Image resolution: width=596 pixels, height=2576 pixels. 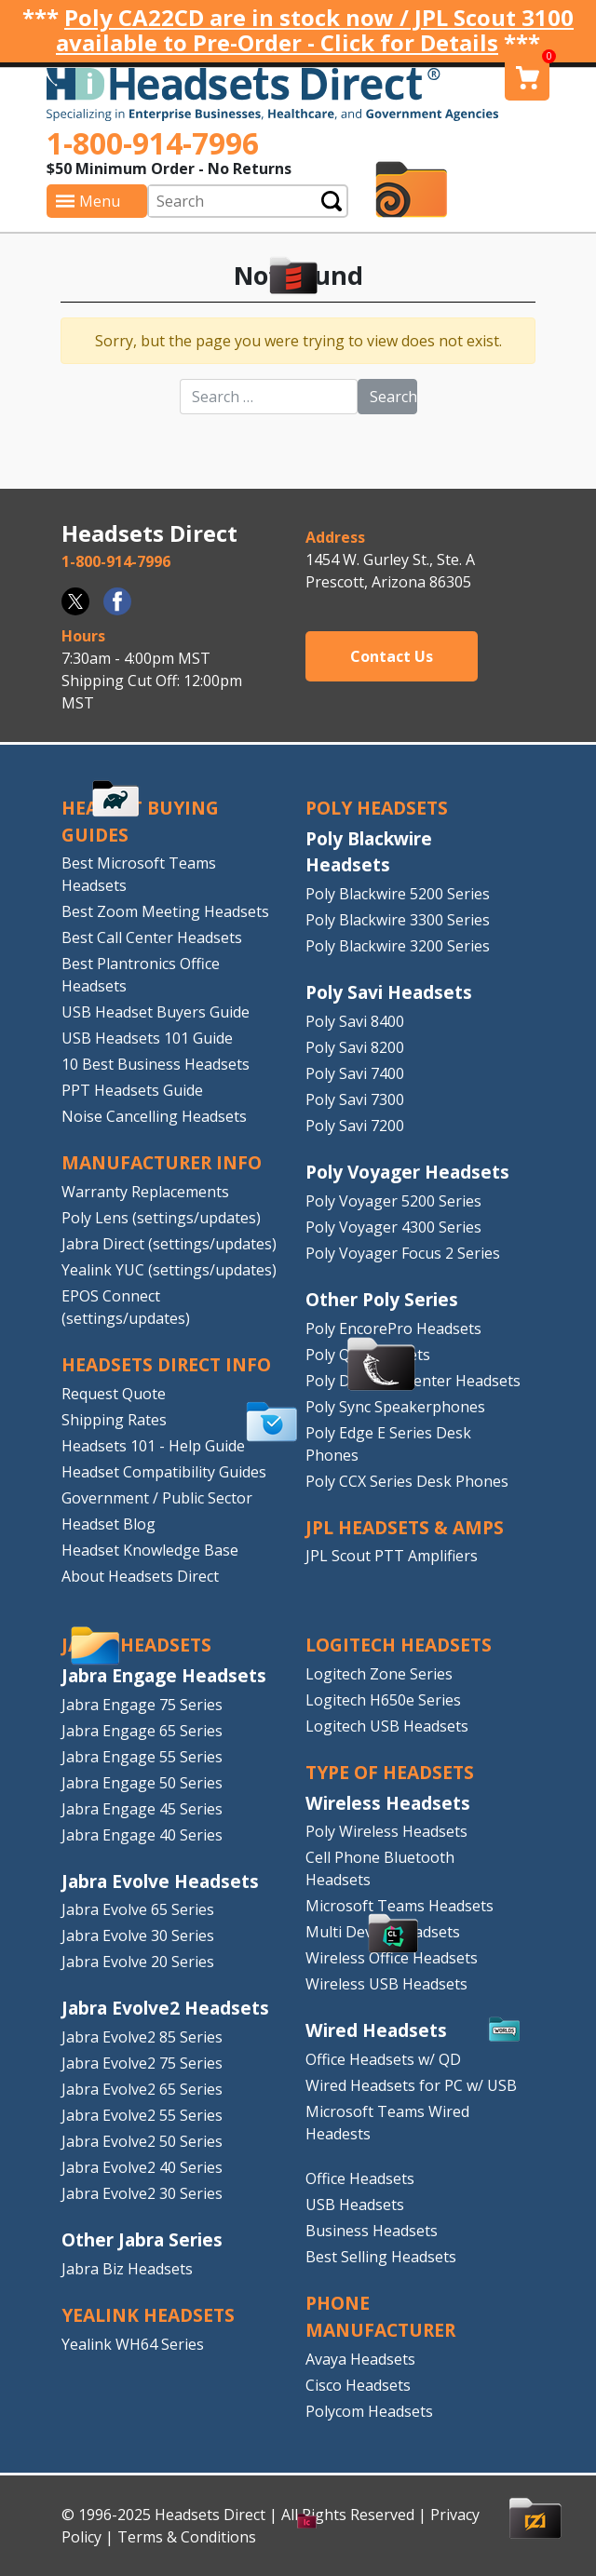 I want to click on folder containing gradle build files, so click(x=115, y=800).